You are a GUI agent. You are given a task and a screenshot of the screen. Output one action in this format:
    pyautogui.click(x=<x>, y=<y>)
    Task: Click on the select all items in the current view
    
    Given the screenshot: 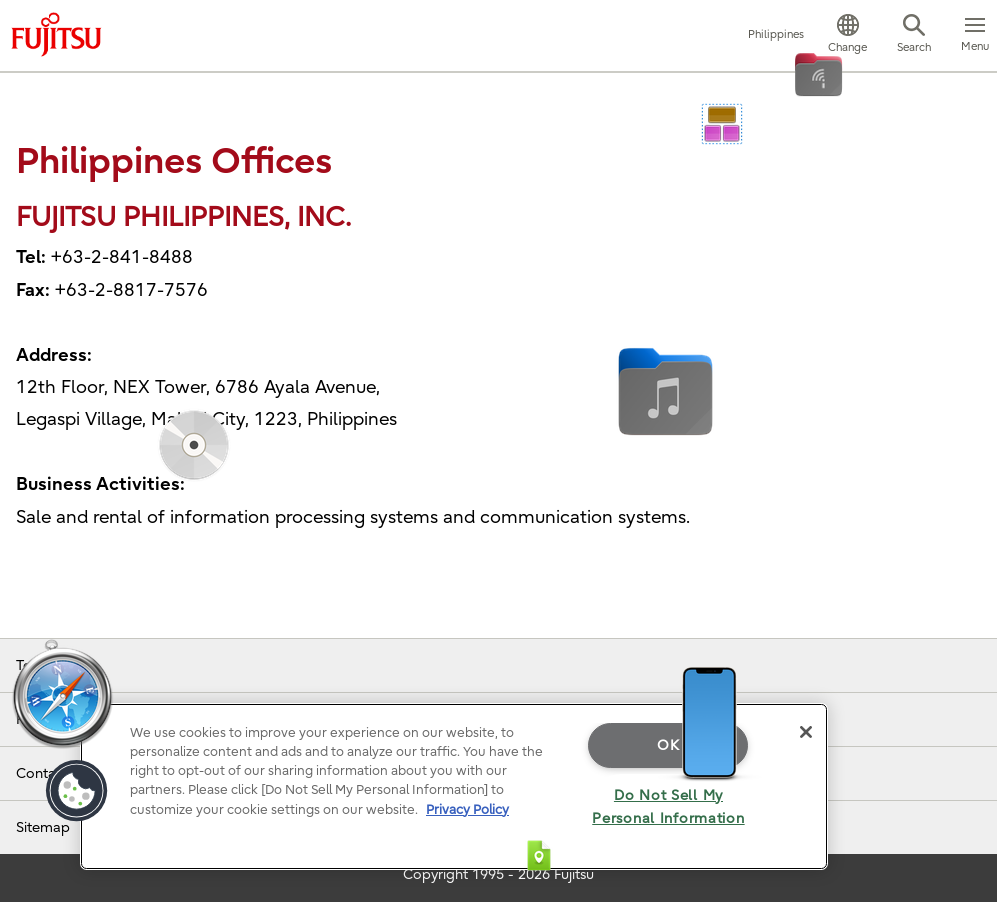 What is the action you would take?
    pyautogui.click(x=722, y=124)
    